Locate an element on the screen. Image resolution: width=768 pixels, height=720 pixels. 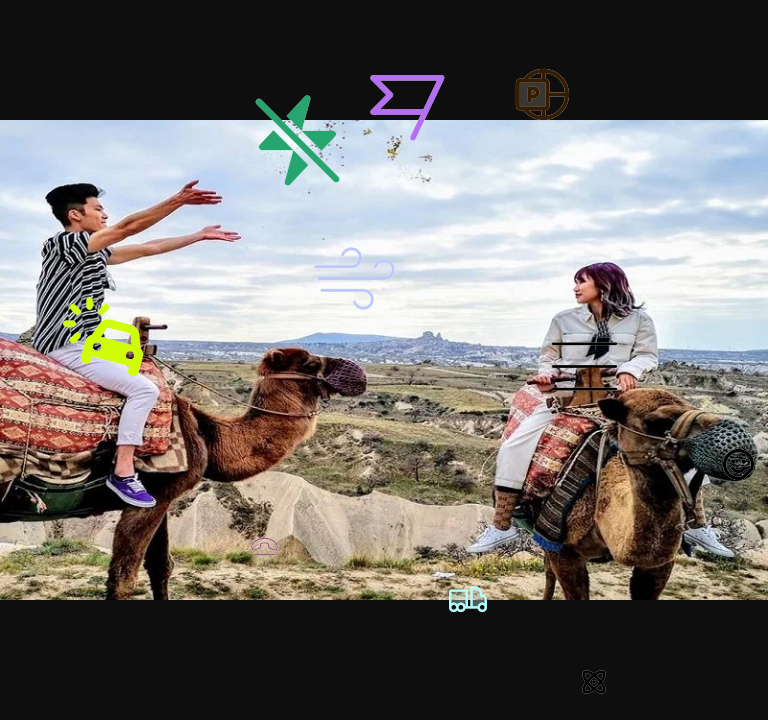
end or hang up a call is located at coordinates (264, 546).